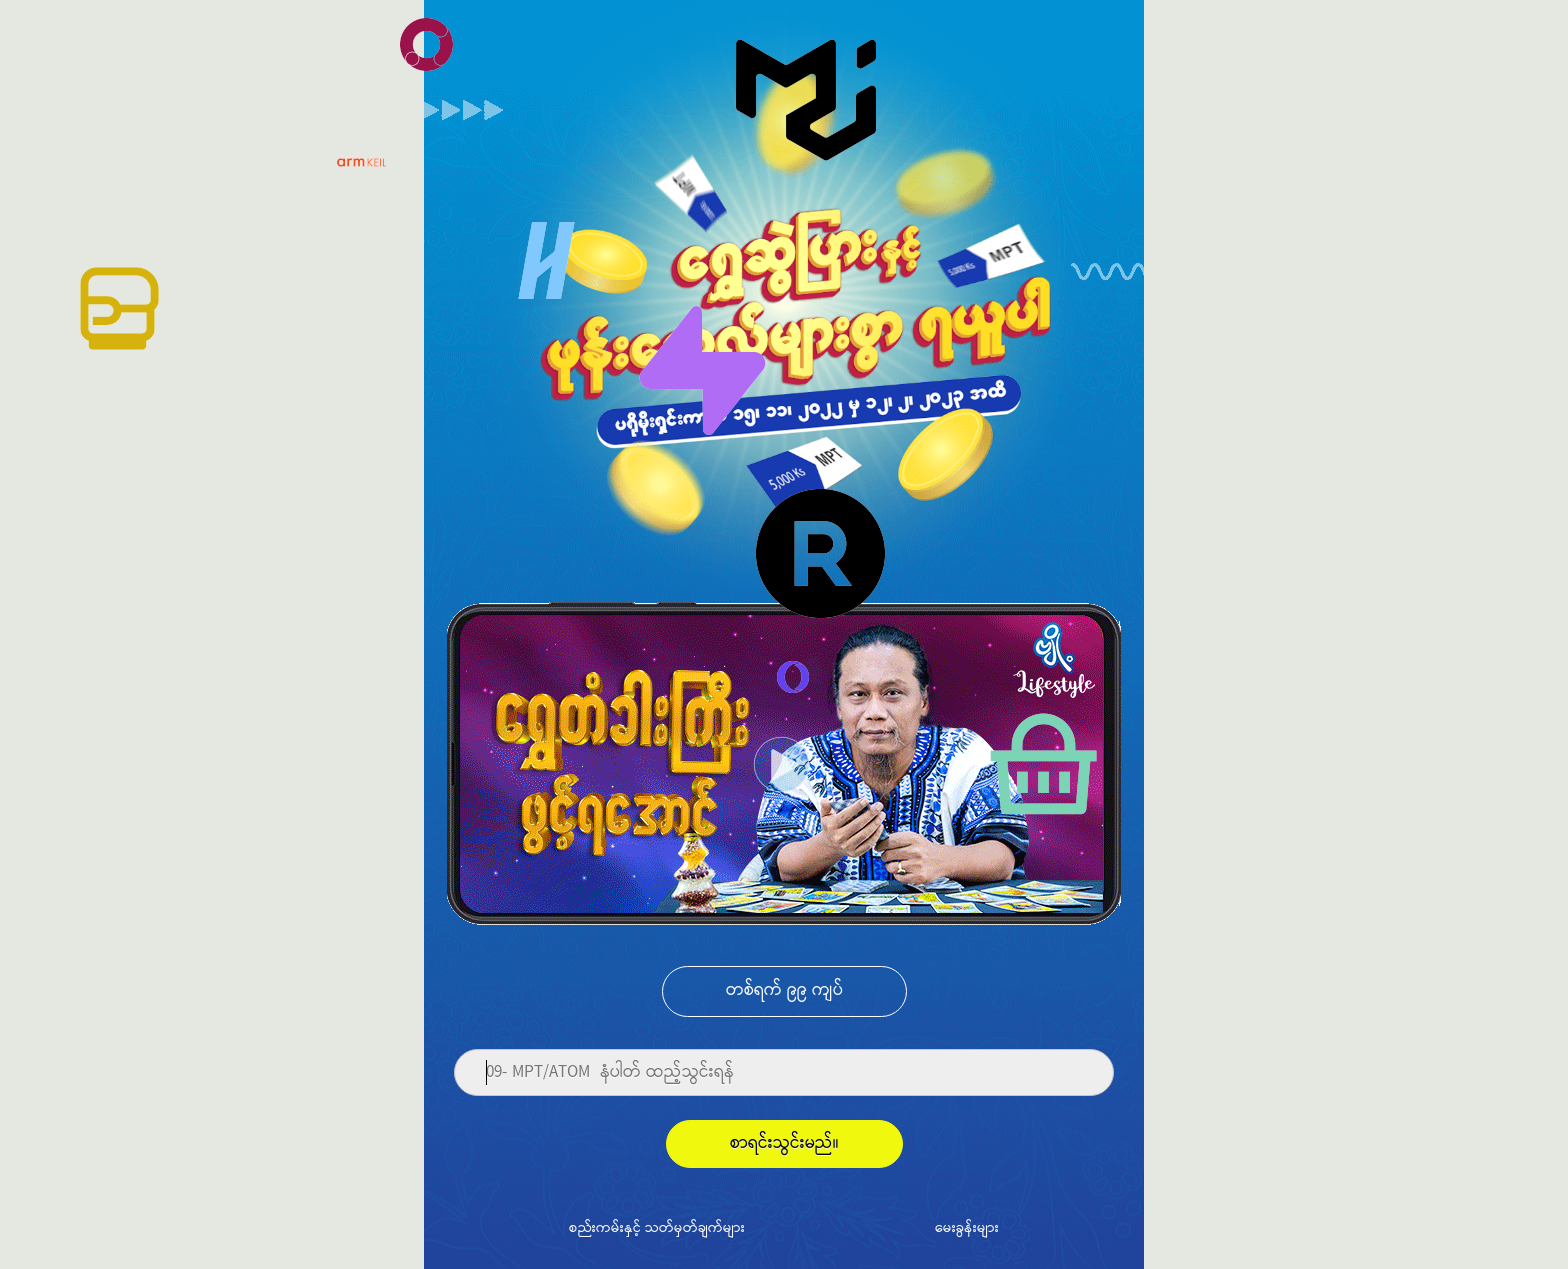 The height and width of the screenshot is (1269, 1568). What do you see at coordinates (806, 100) in the screenshot?
I see `MUI (Material UI) brand logo` at bounding box center [806, 100].